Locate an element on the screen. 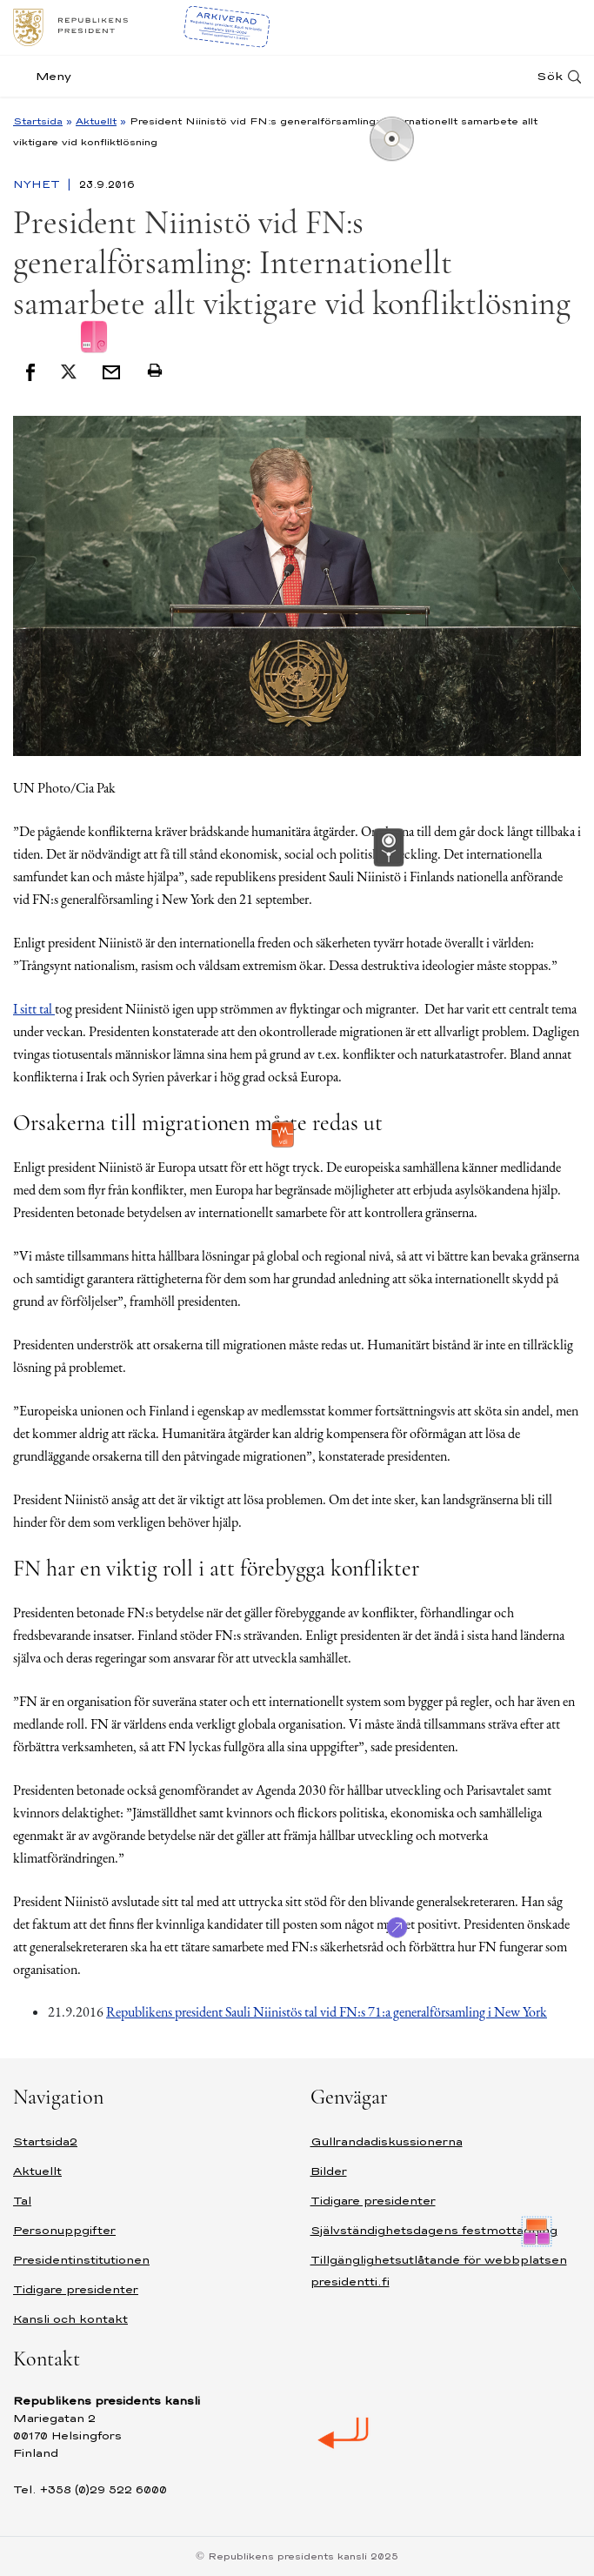 This screenshot has height=2576, width=594. indicates a symbolic link or shortcut to another file is located at coordinates (397, 1927).